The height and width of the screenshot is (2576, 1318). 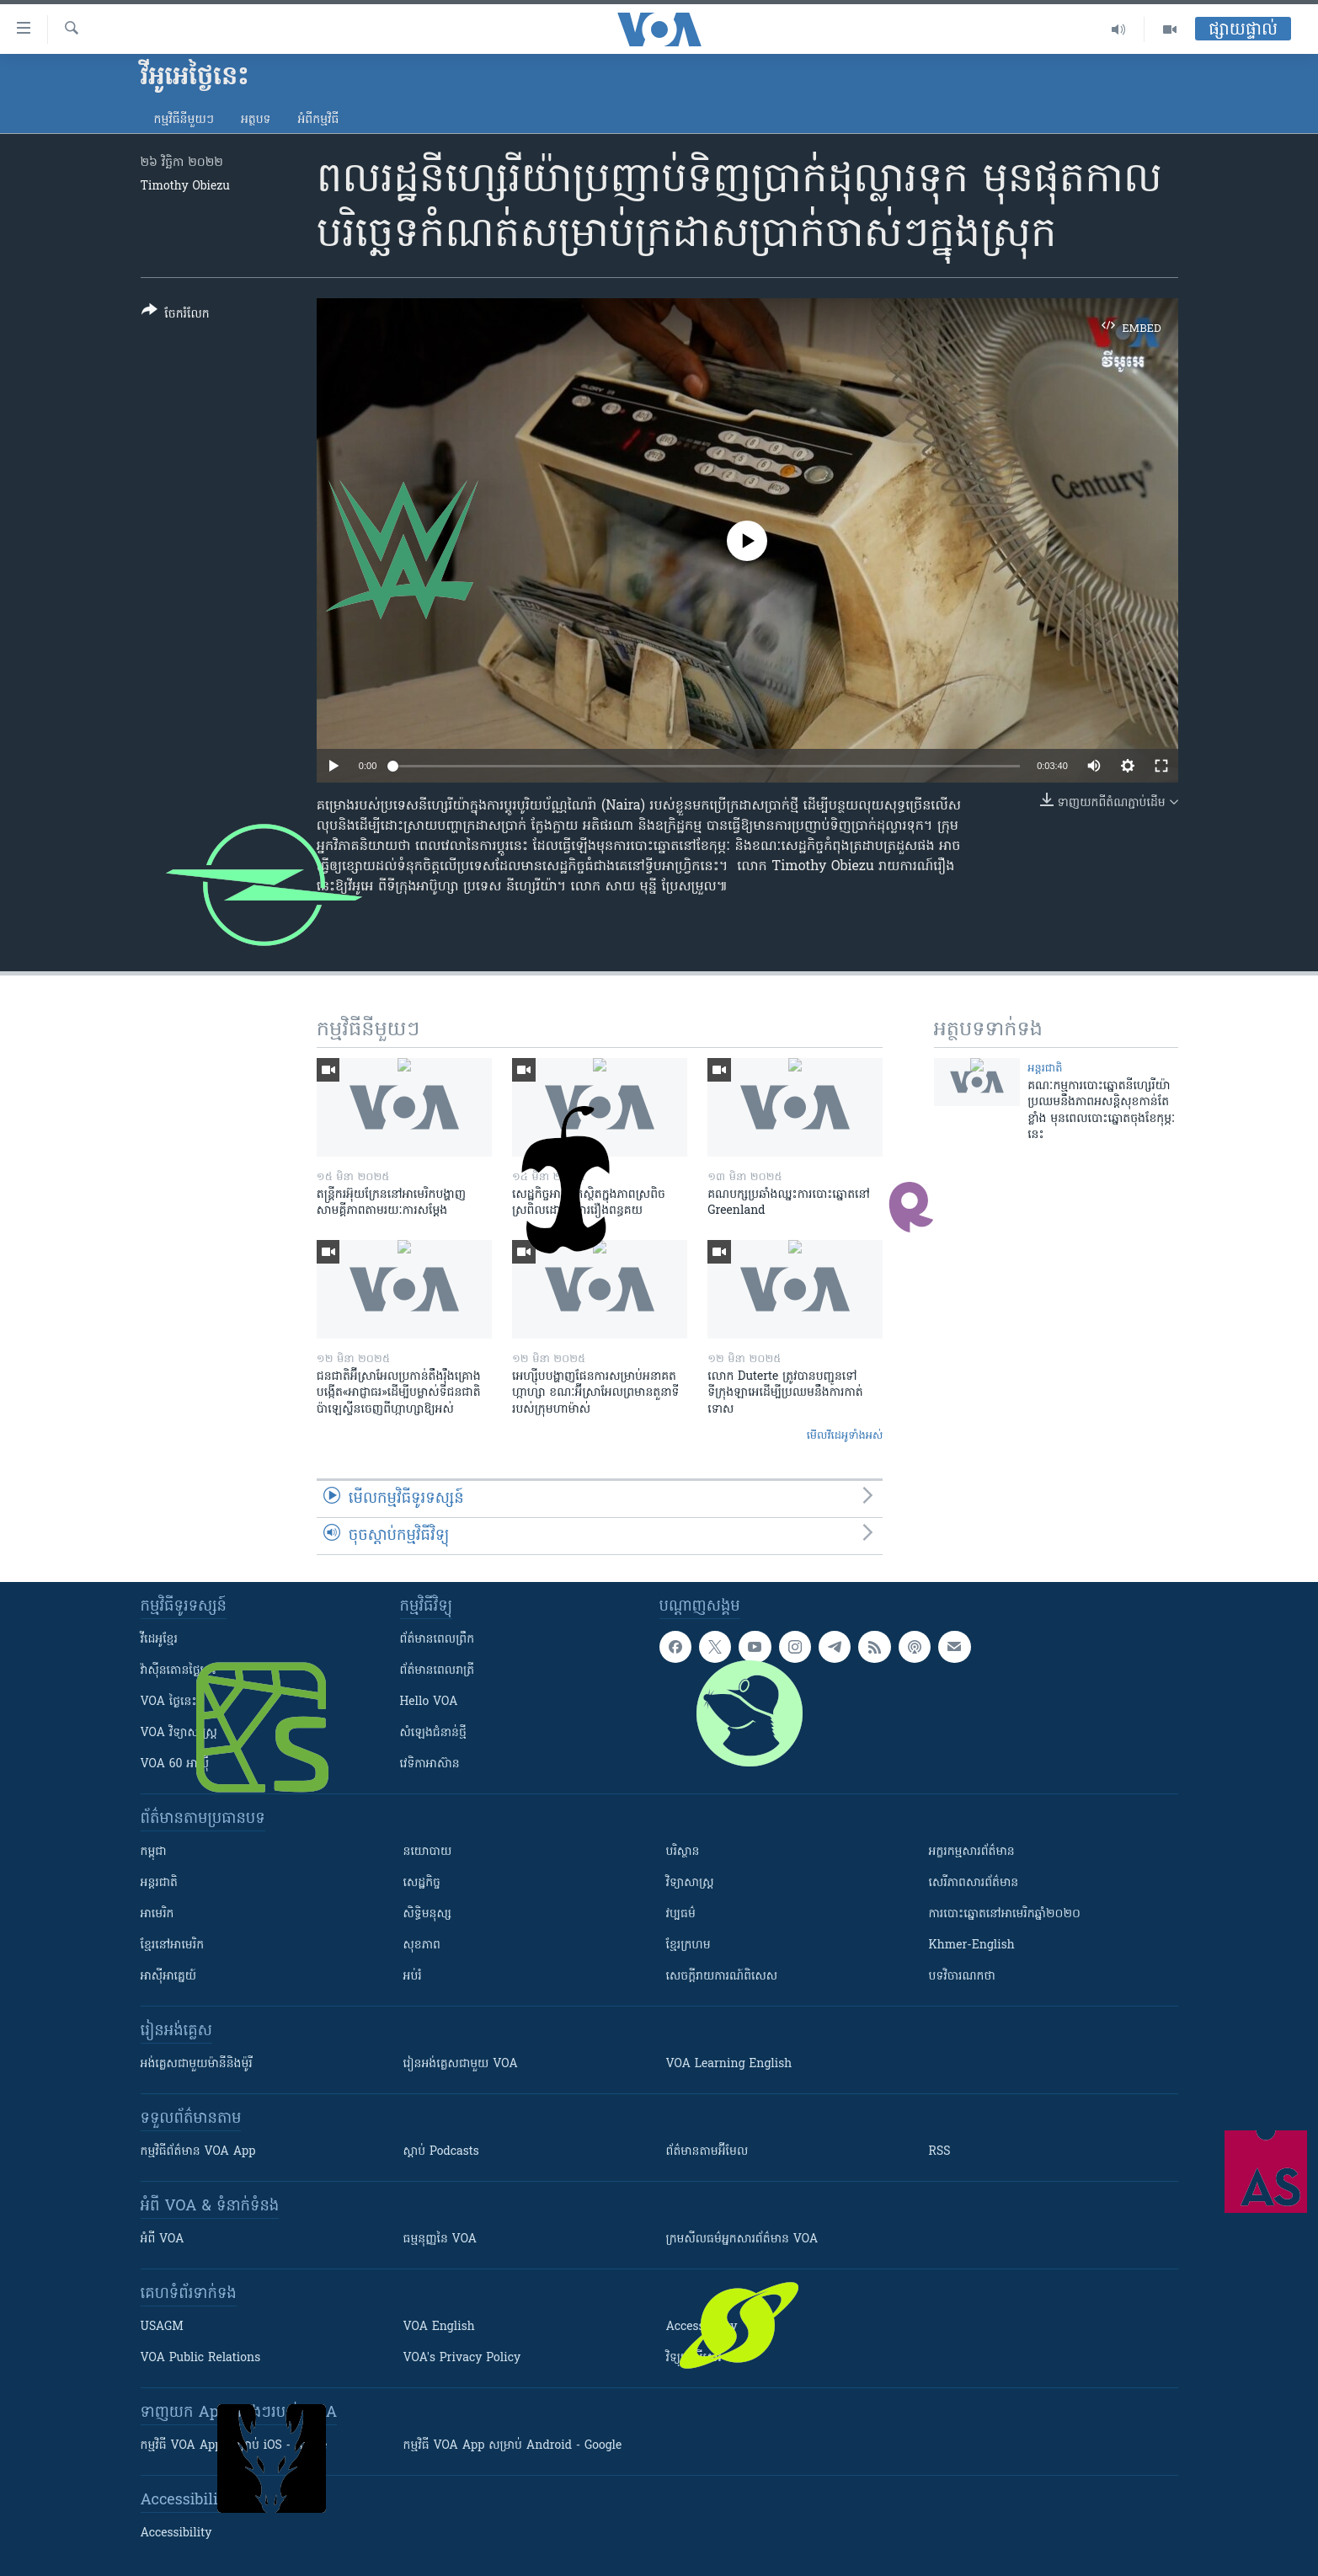 What do you see at coordinates (739, 2325) in the screenshot?
I see `stardock software company logo` at bounding box center [739, 2325].